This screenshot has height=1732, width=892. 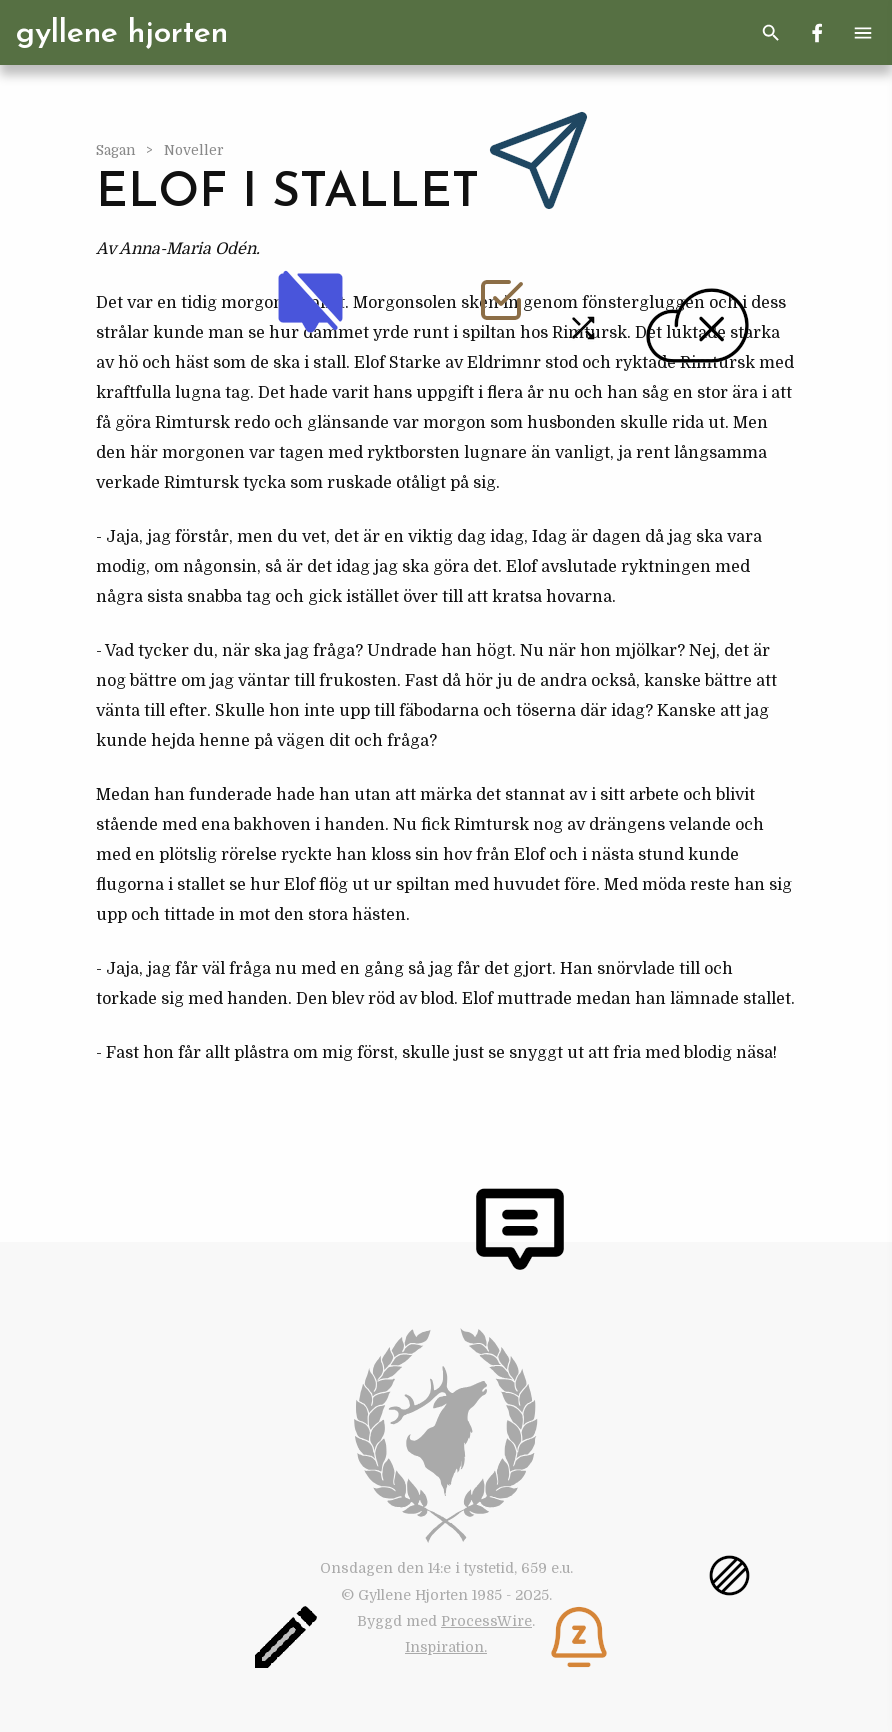 I want to click on mark item as complete, so click(x=501, y=300).